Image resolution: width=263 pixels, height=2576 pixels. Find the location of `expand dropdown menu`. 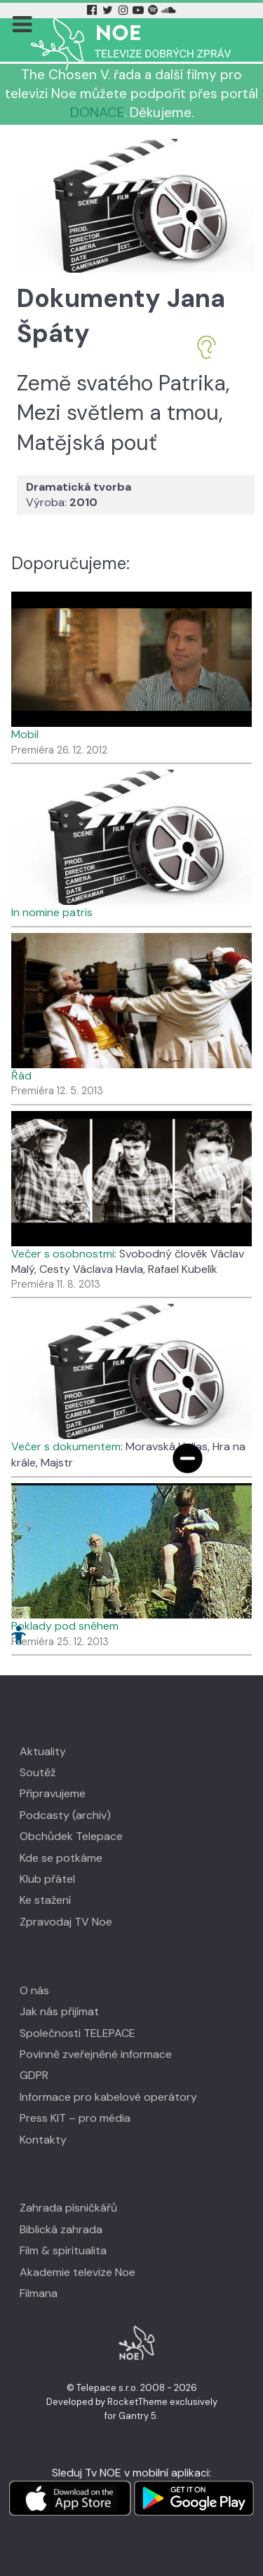

expand dropdown menu is located at coordinates (164, 1490).